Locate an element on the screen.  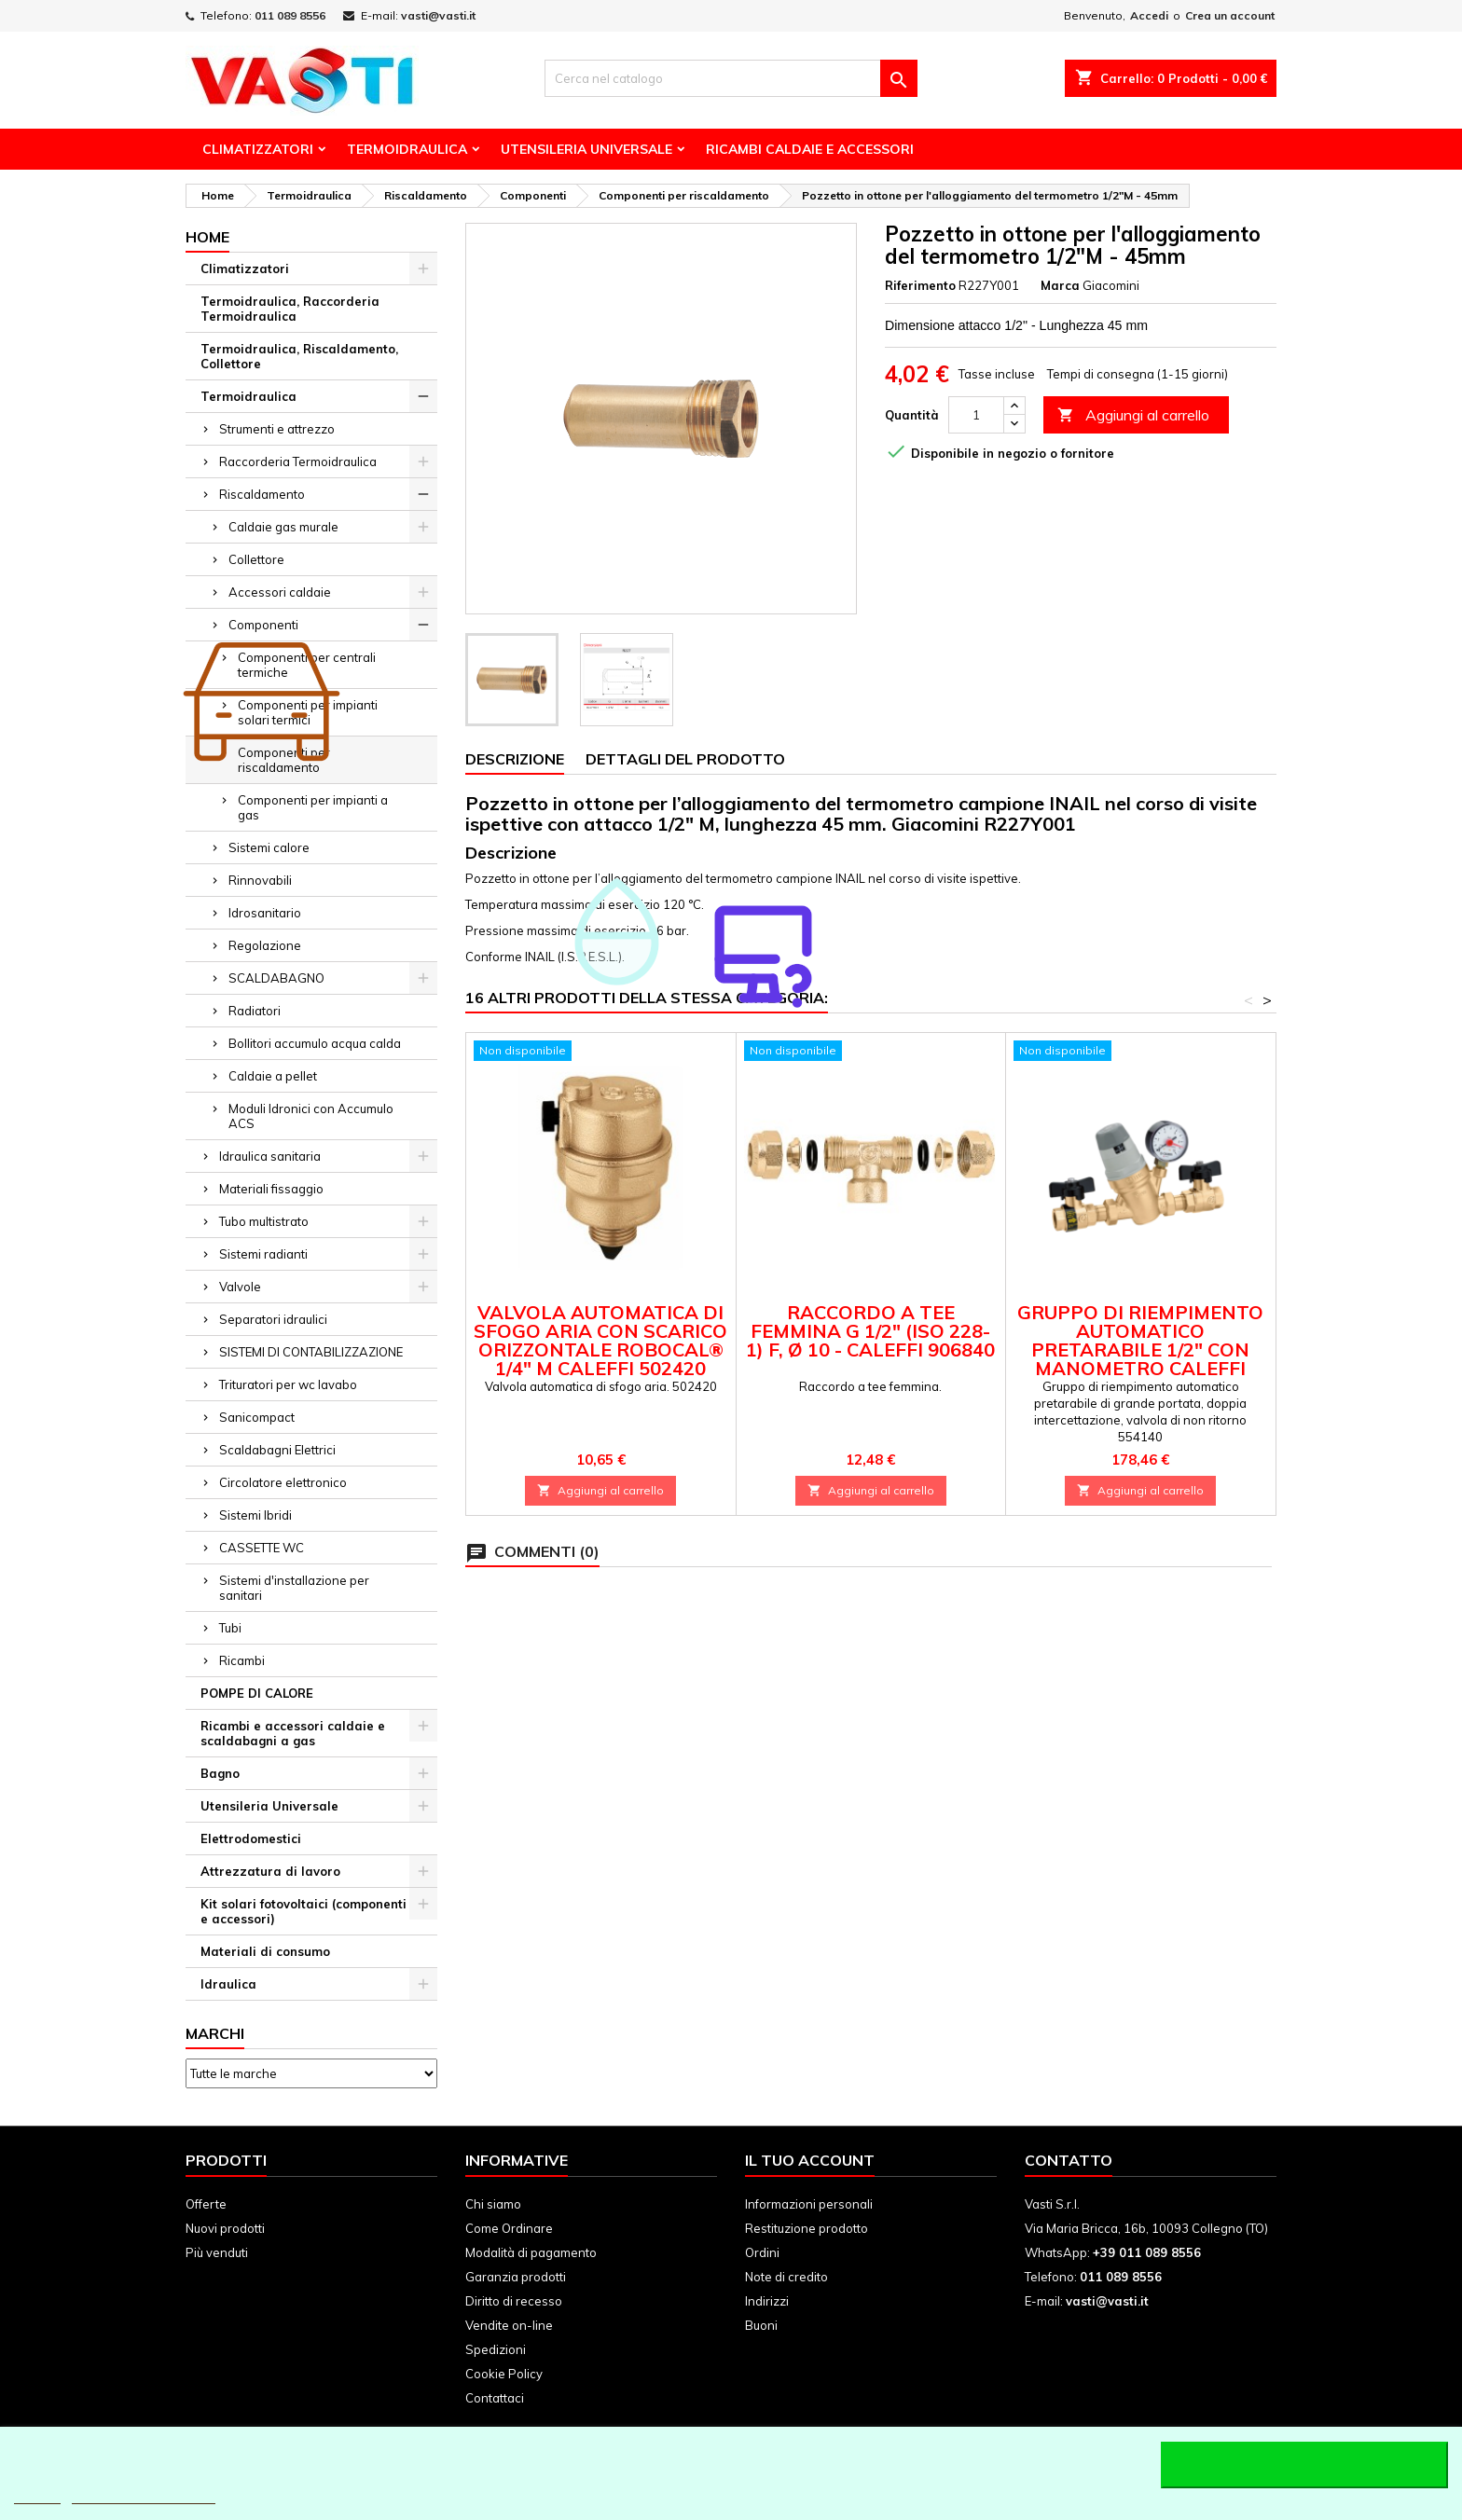
access vehicle or car-related features is located at coordinates (261, 704).